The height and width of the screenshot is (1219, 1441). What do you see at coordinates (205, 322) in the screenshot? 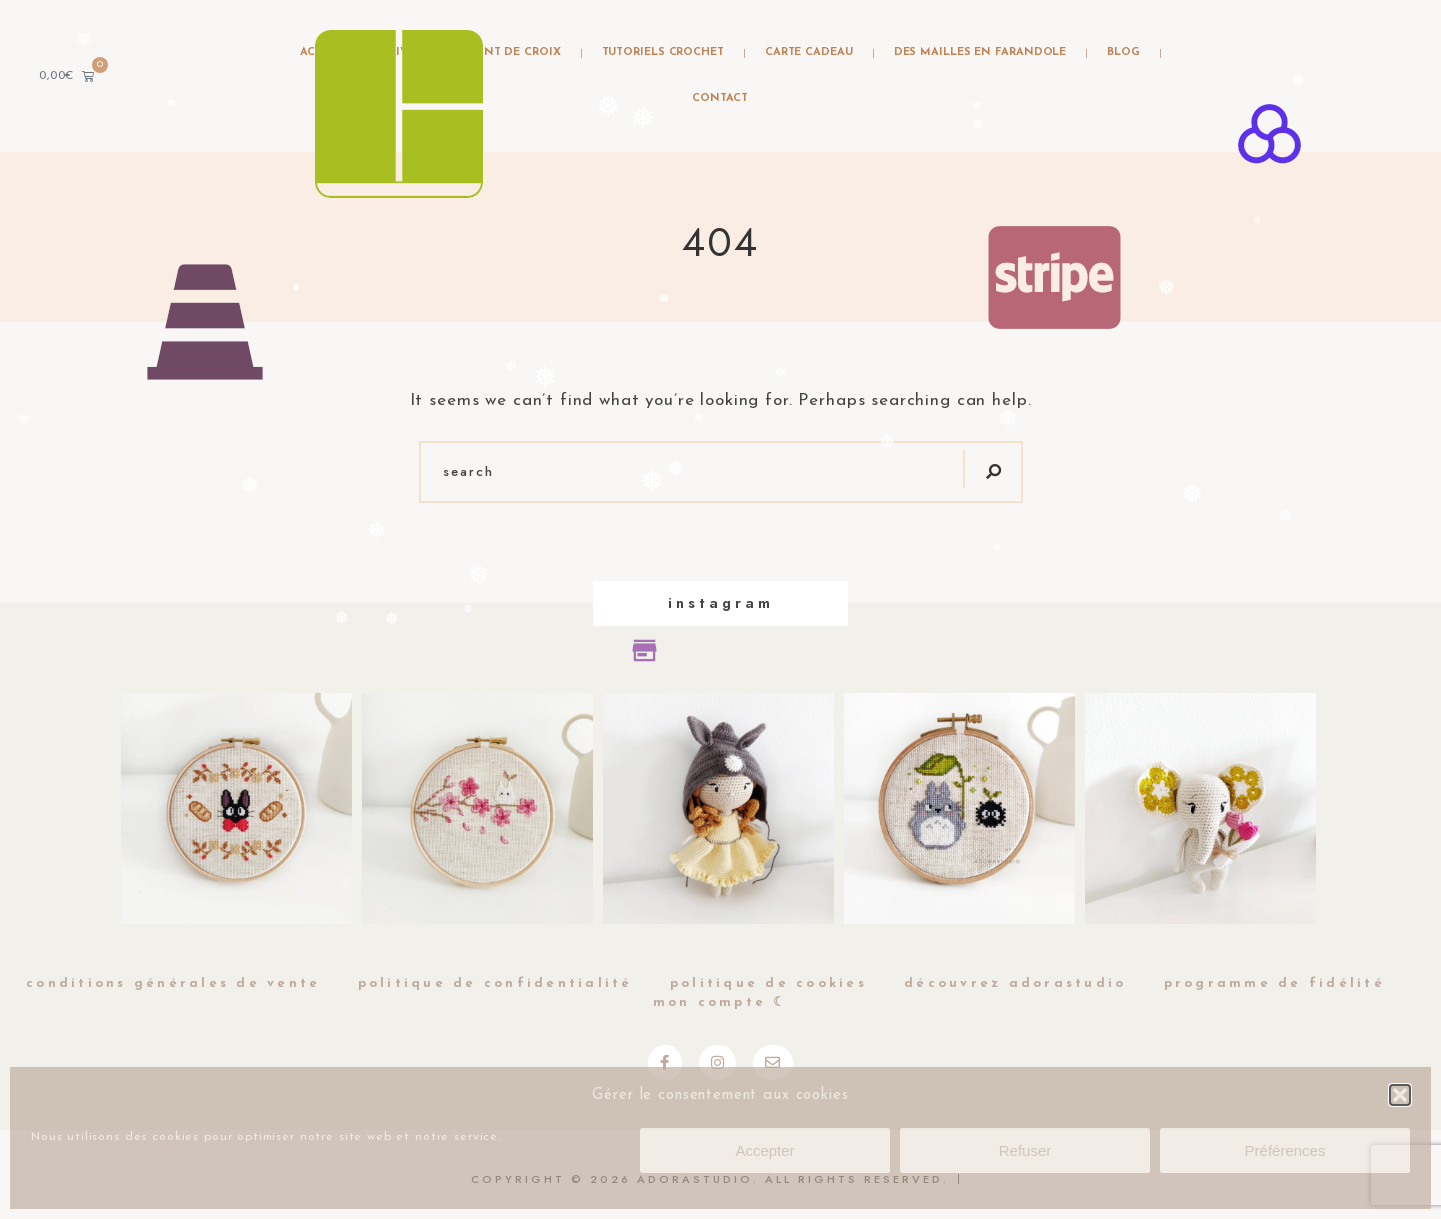
I see `indicates a road closure or blocked route` at bounding box center [205, 322].